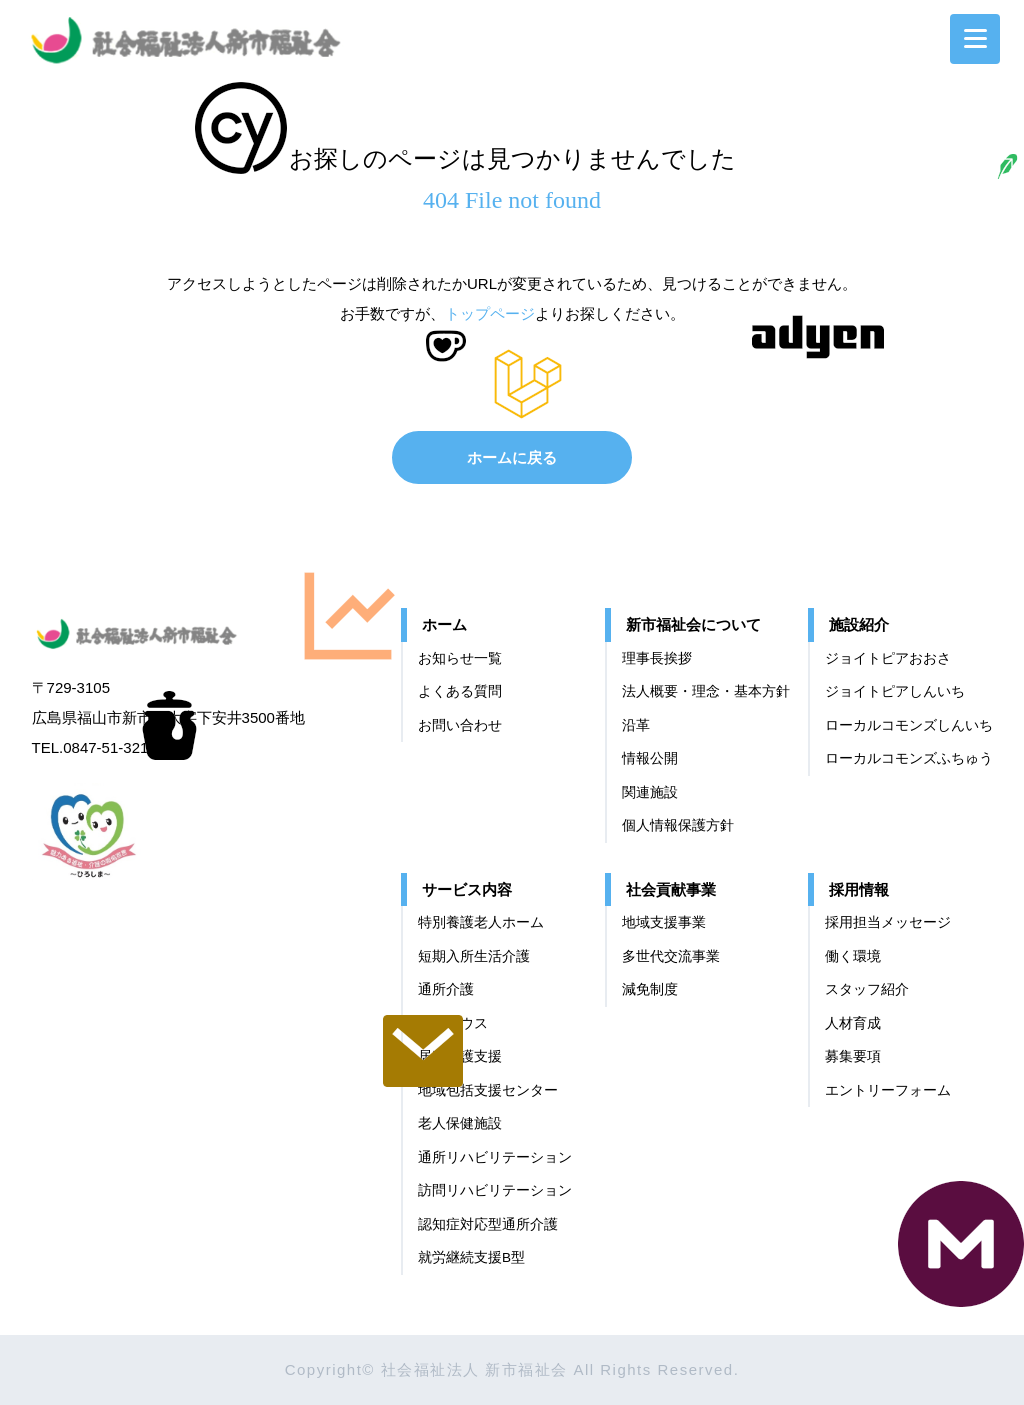 This screenshot has width=1024, height=1405. I want to click on open the MEGA cloud storage app, so click(961, 1244).